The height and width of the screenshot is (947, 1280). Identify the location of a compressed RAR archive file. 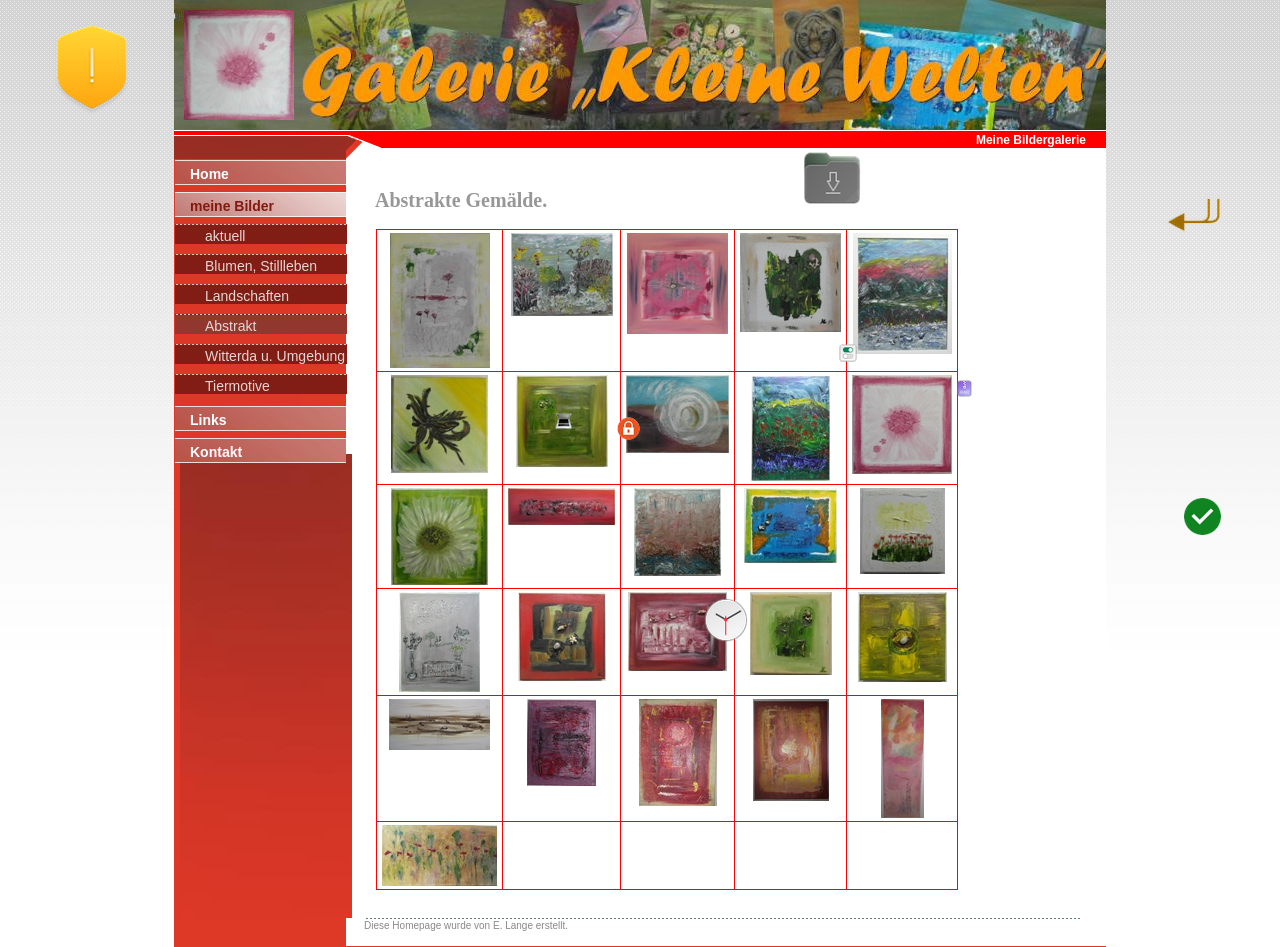
(964, 388).